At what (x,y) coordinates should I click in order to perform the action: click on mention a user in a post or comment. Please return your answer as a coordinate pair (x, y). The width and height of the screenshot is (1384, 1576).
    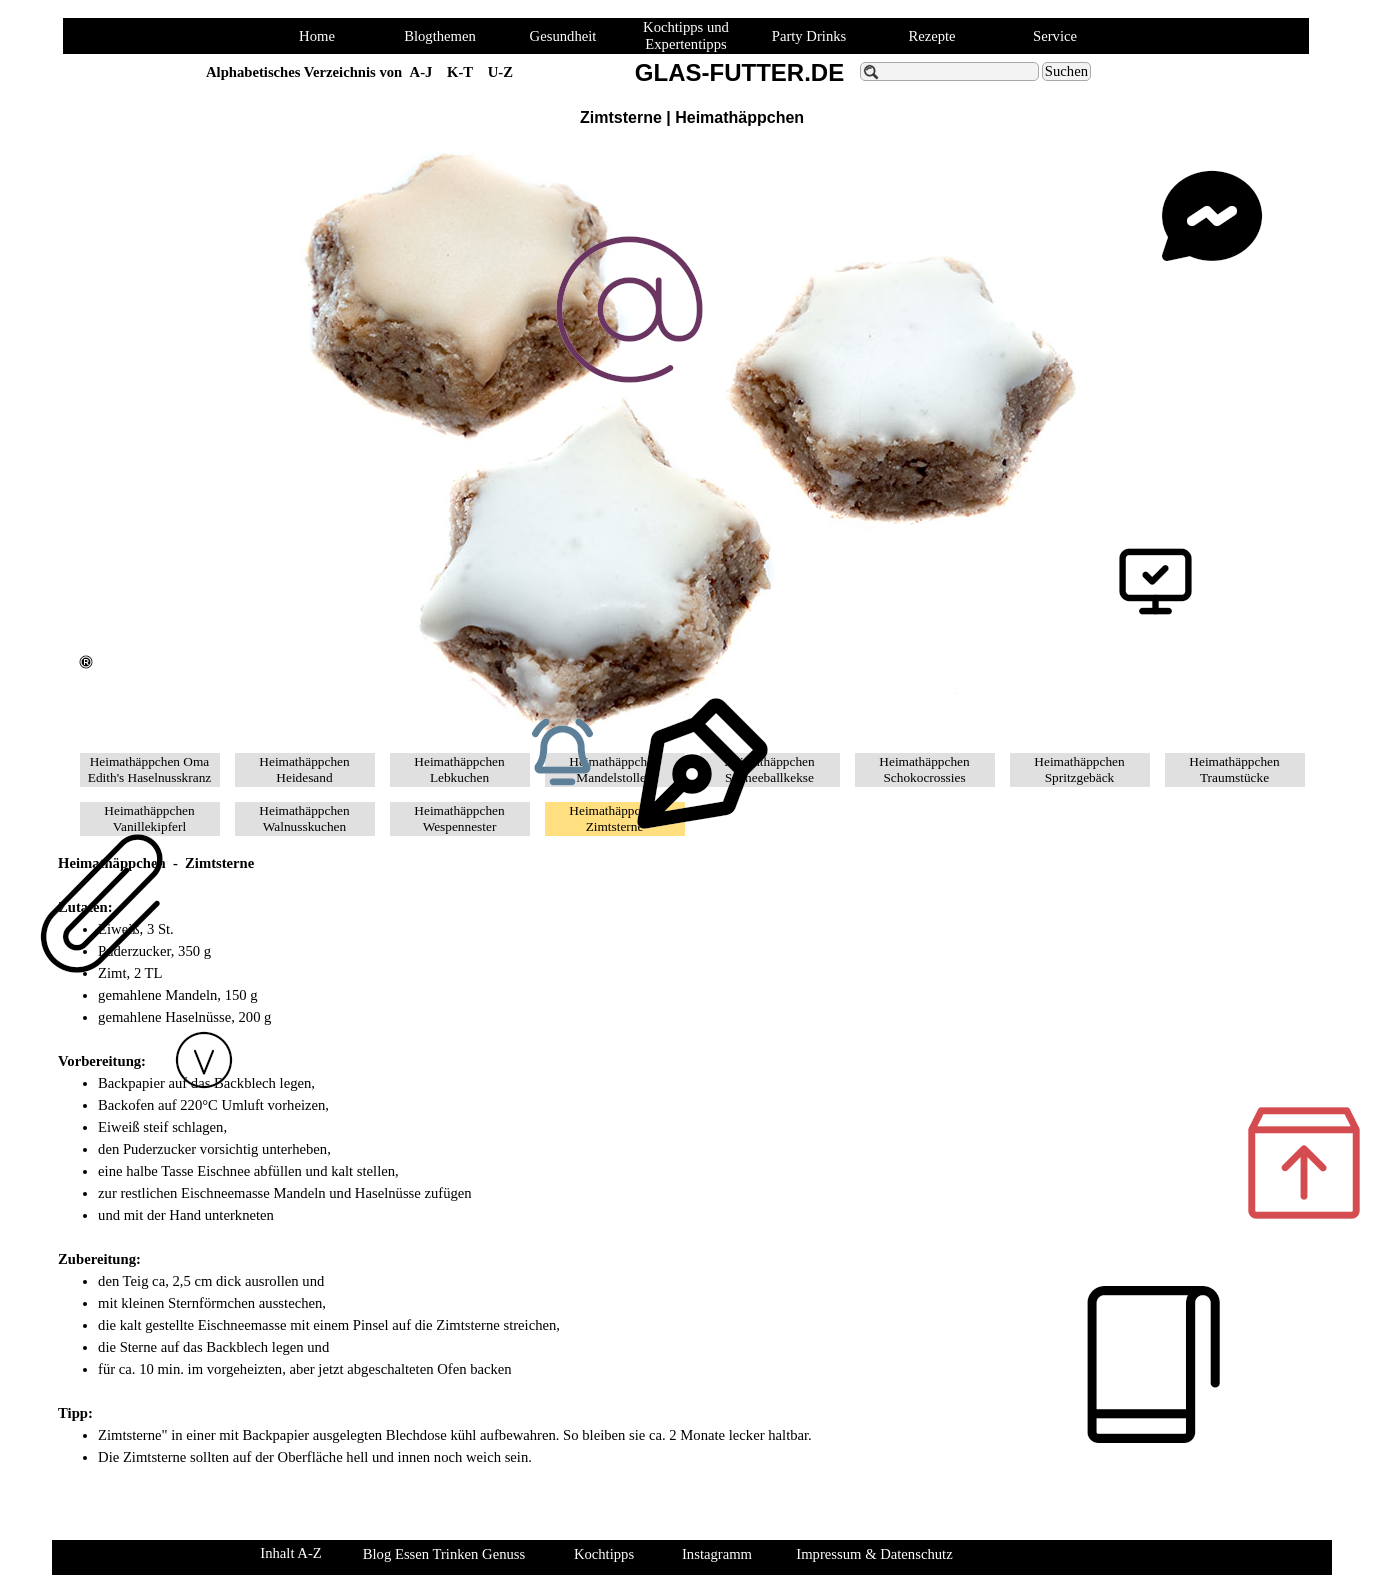
    Looking at the image, I should click on (629, 309).